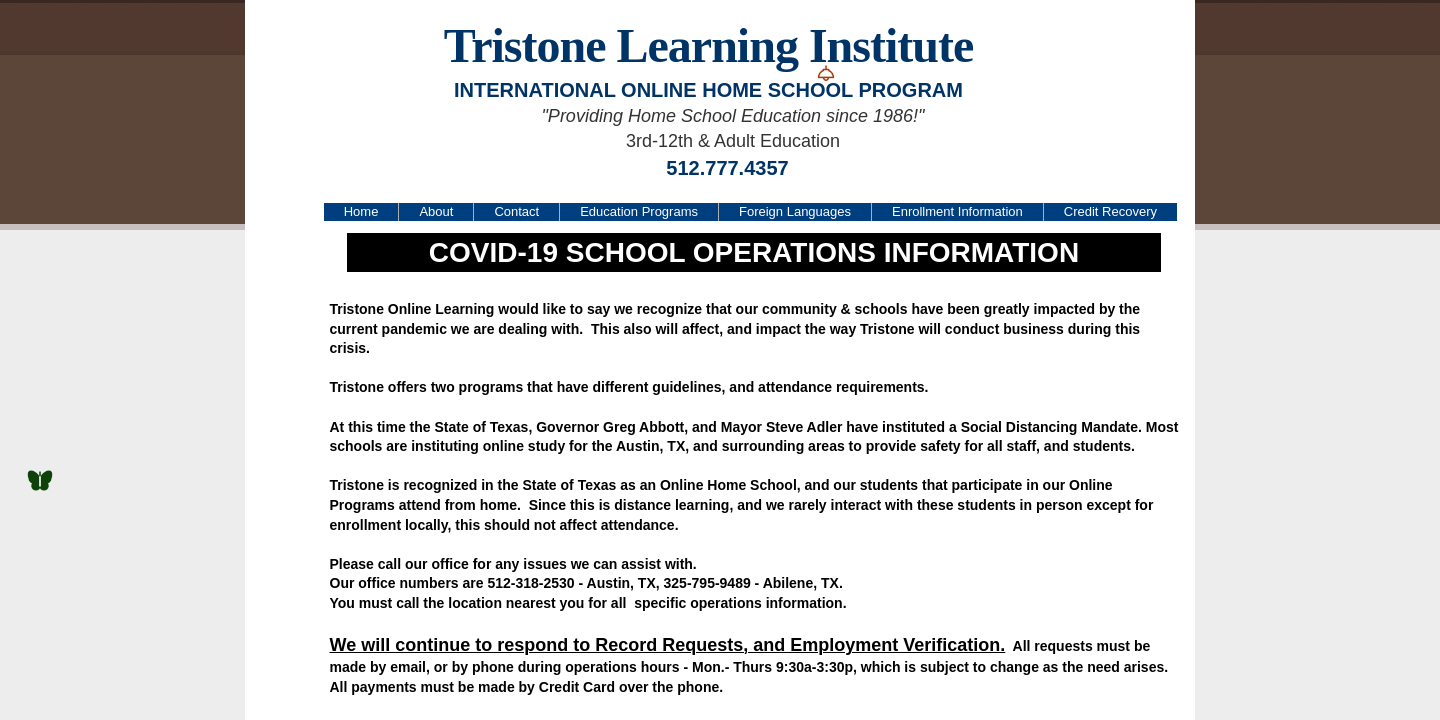 The width and height of the screenshot is (1440, 720). Describe the element at coordinates (40, 480) in the screenshot. I see `decorative nature or wildlife category indicator` at that location.